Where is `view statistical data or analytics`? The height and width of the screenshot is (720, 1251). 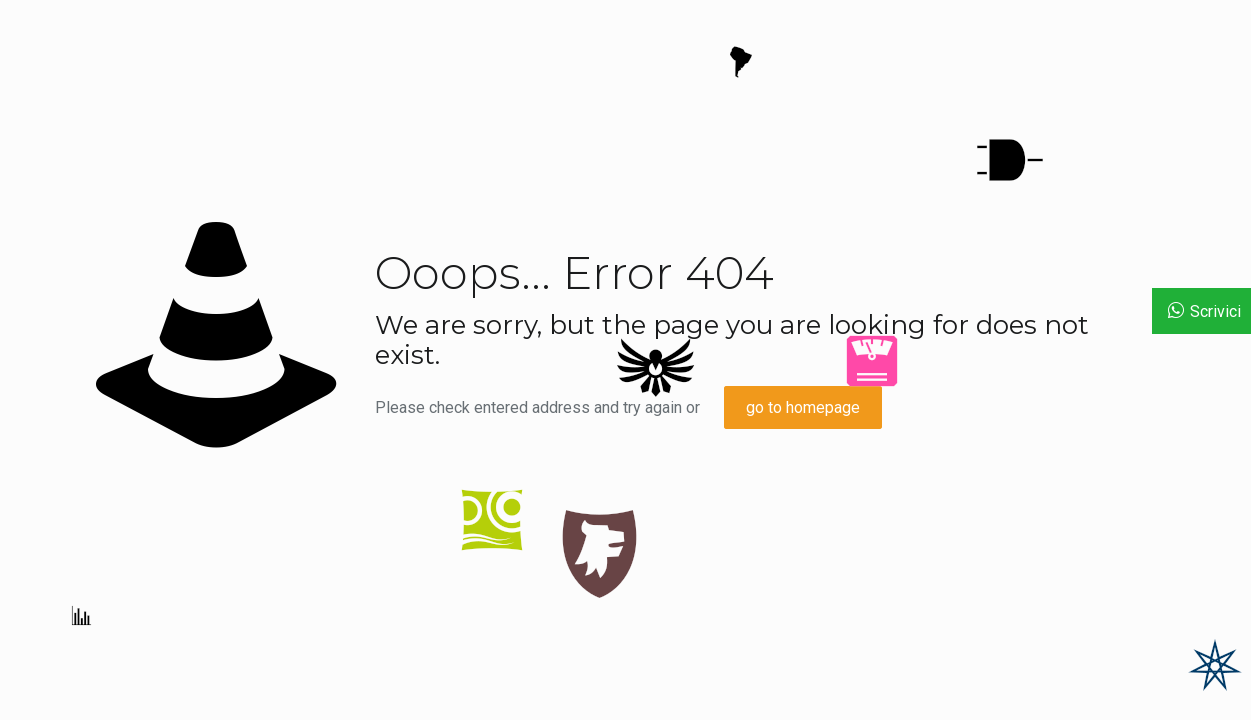 view statistical data or analytics is located at coordinates (81, 615).